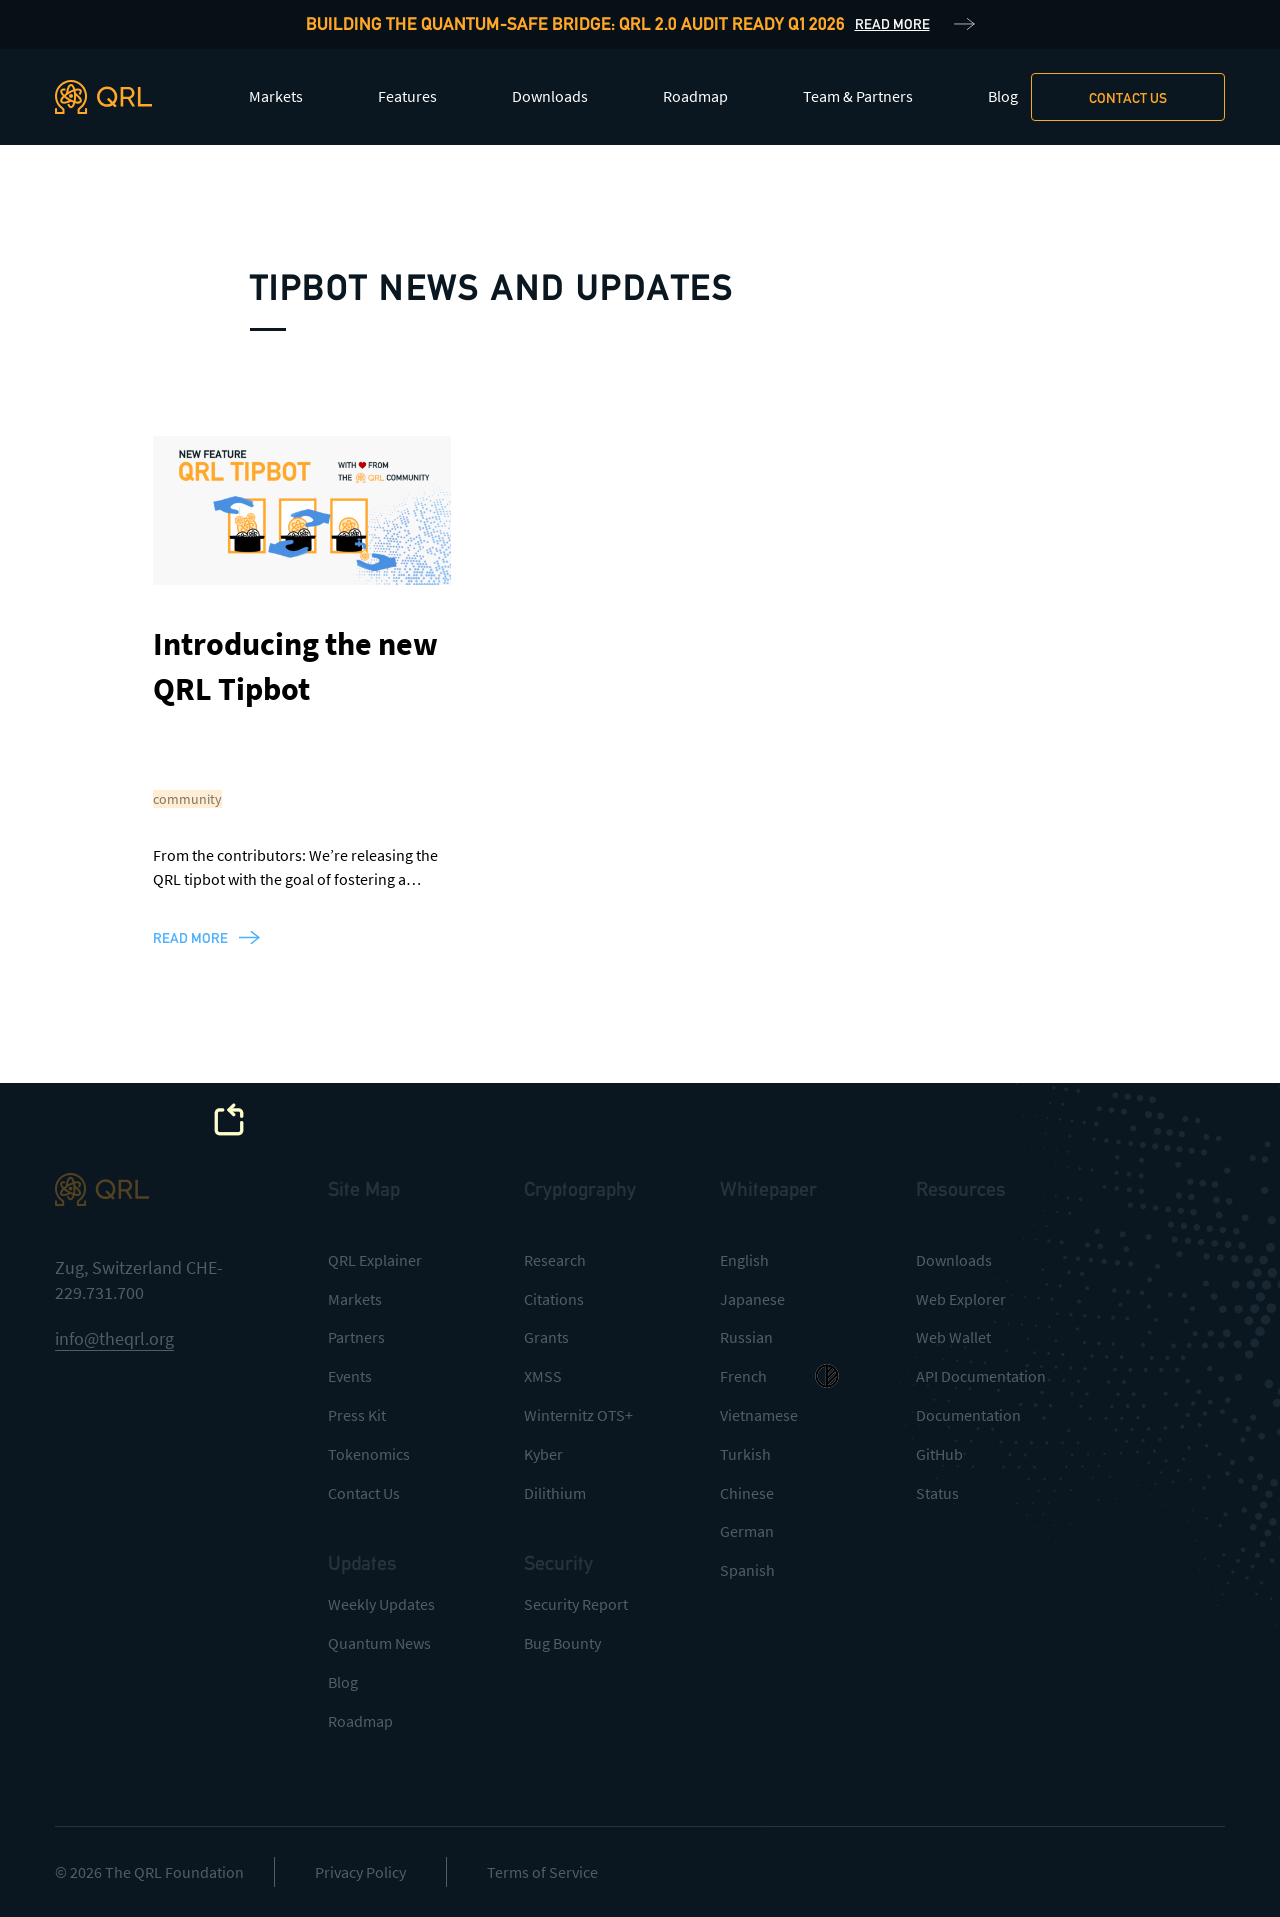 The image size is (1280, 1917). I want to click on adjust display contrast settings, so click(827, 1376).